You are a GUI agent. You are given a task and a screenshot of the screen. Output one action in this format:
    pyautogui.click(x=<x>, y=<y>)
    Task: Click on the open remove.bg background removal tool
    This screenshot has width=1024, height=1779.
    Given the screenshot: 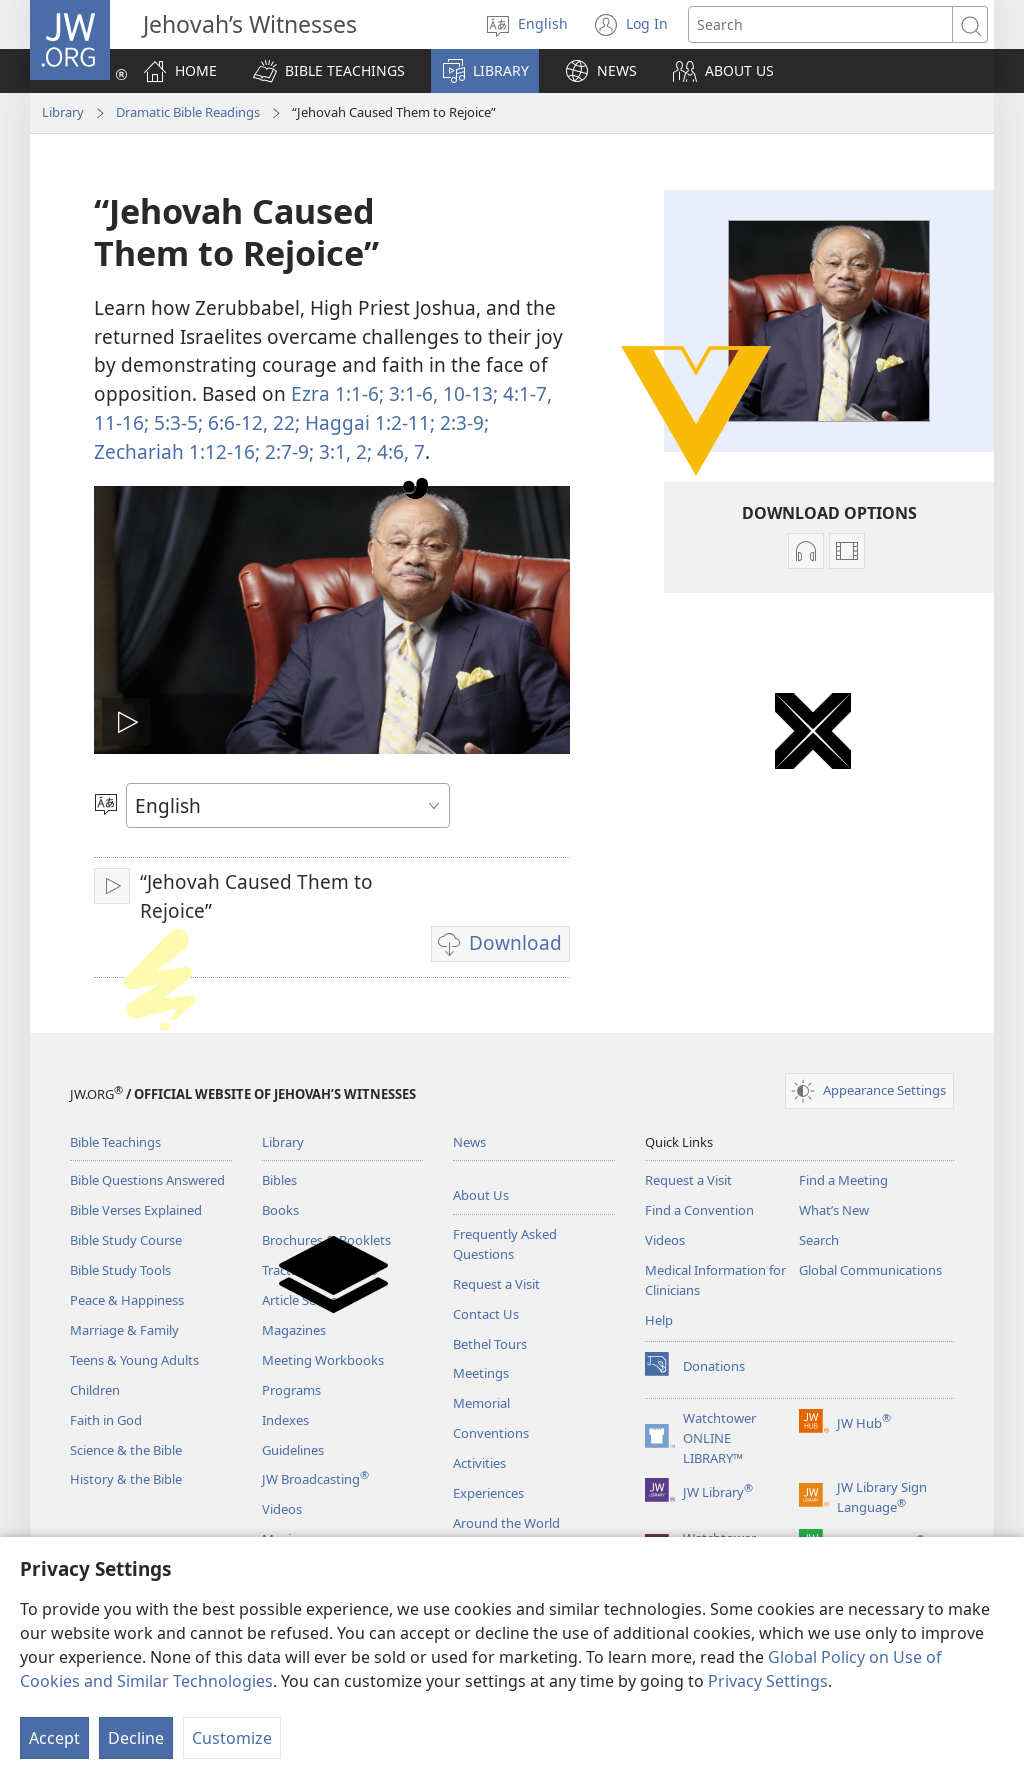 What is the action you would take?
    pyautogui.click(x=333, y=1274)
    